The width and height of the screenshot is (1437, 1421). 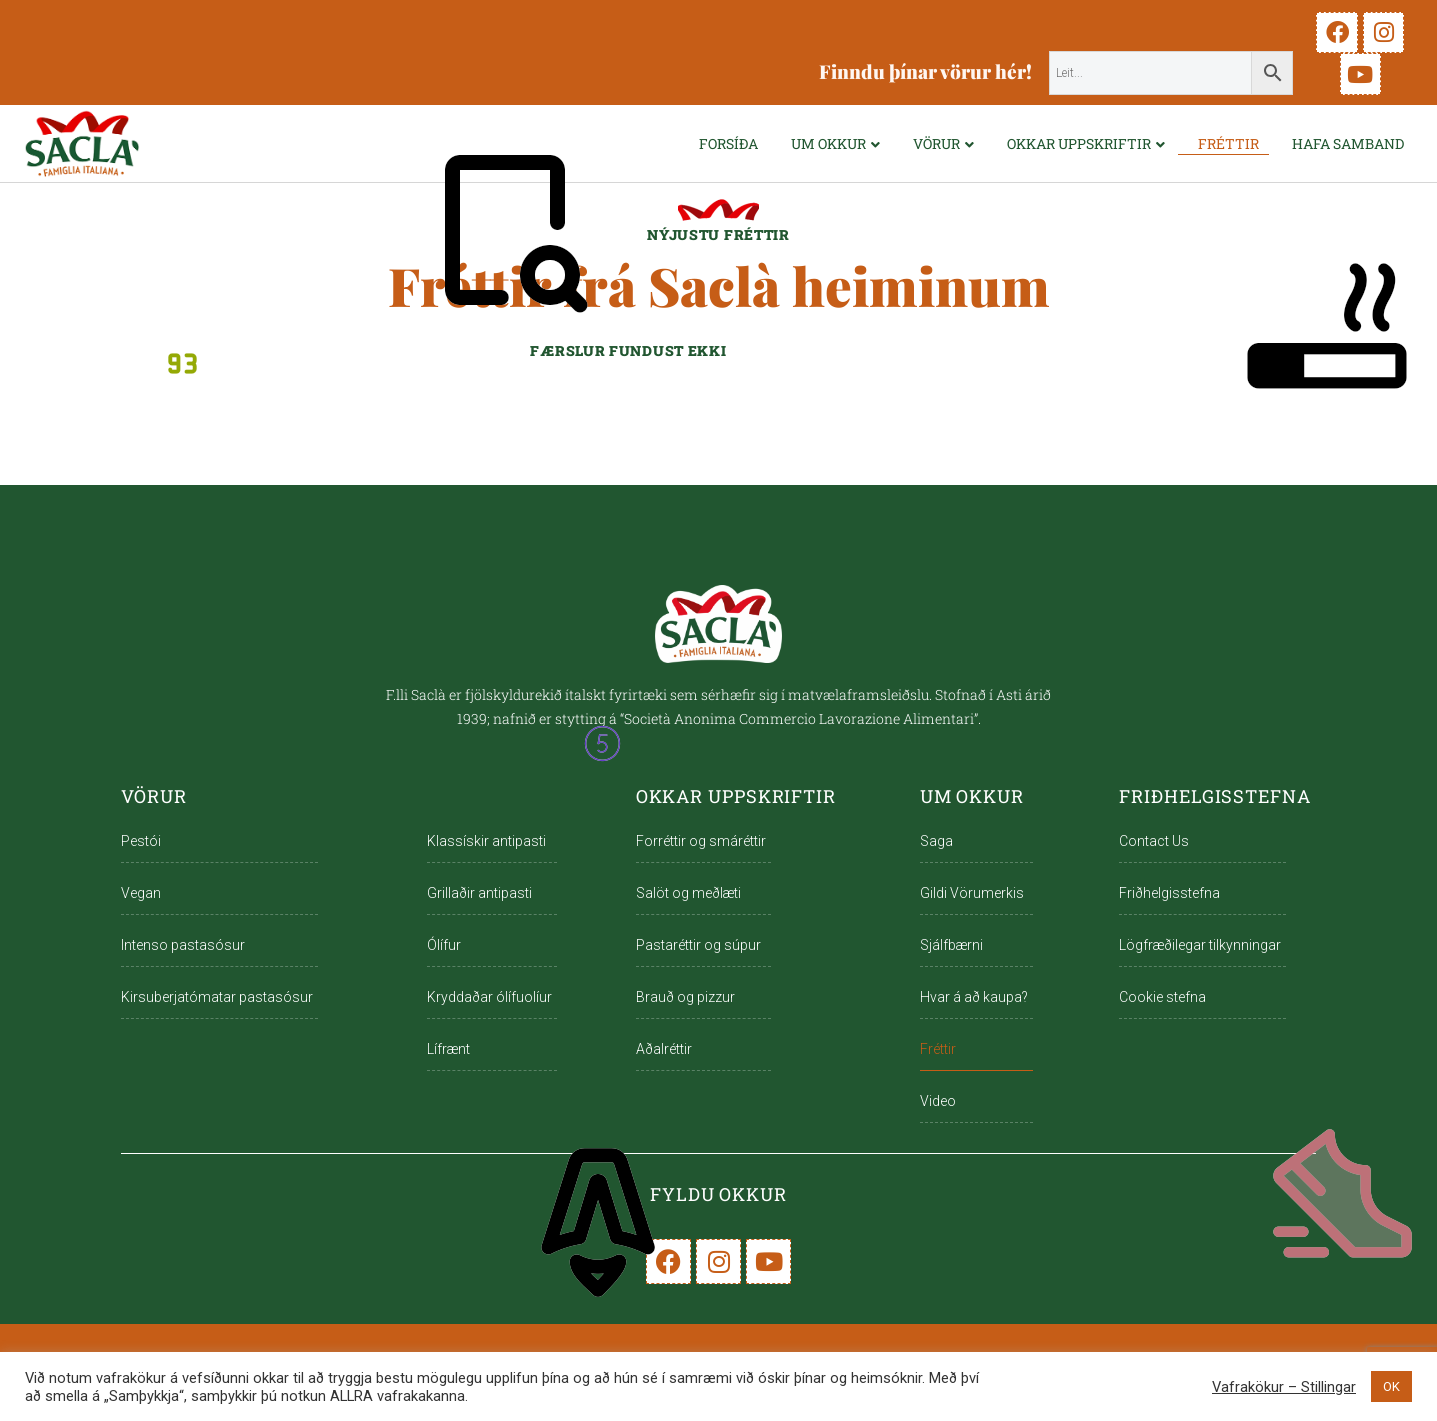 What do you see at coordinates (1327, 343) in the screenshot?
I see `indicates a designated smoking area` at bounding box center [1327, 343].